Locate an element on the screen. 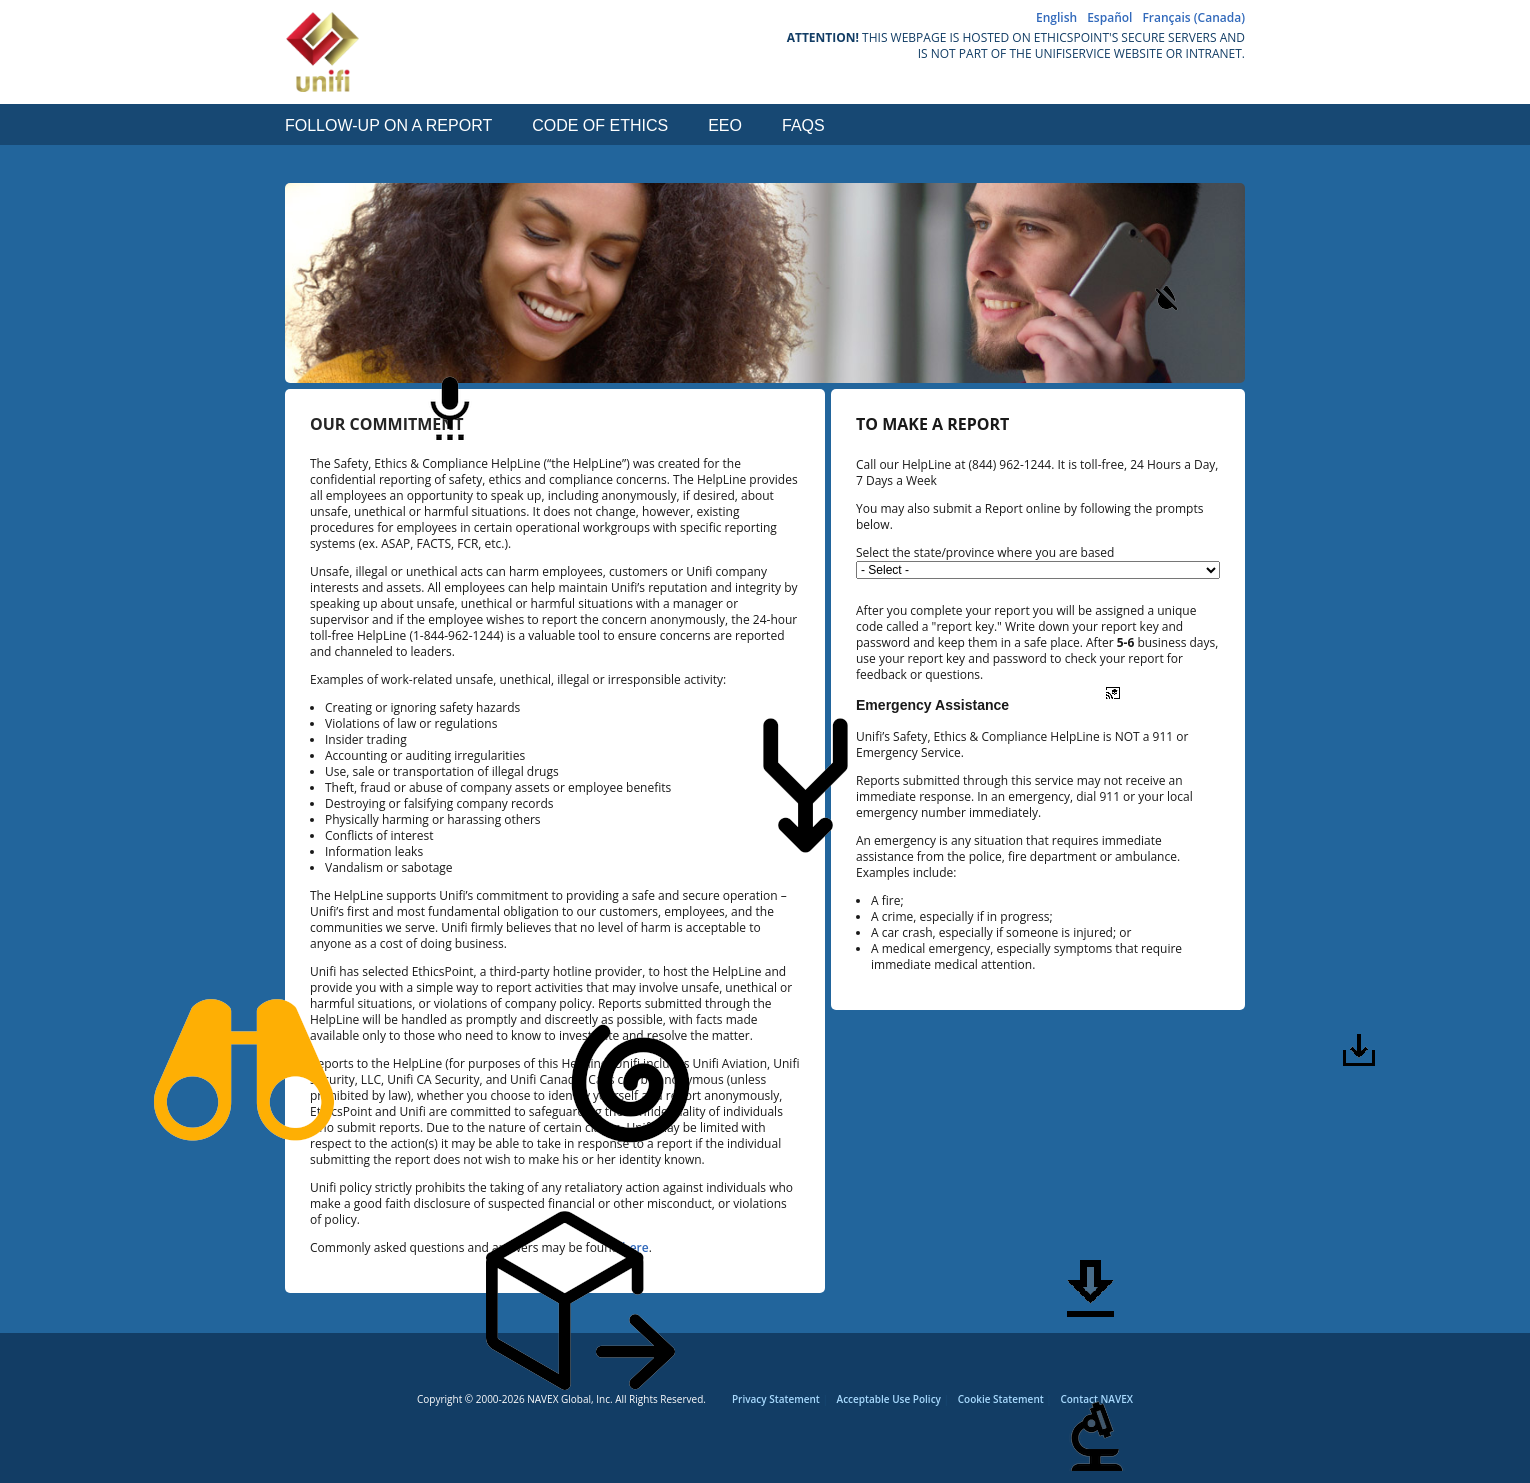 Image resolution: width=1530 pixels, height=1483 pixels. download a file or document is located at coordinates (1090, 1290).